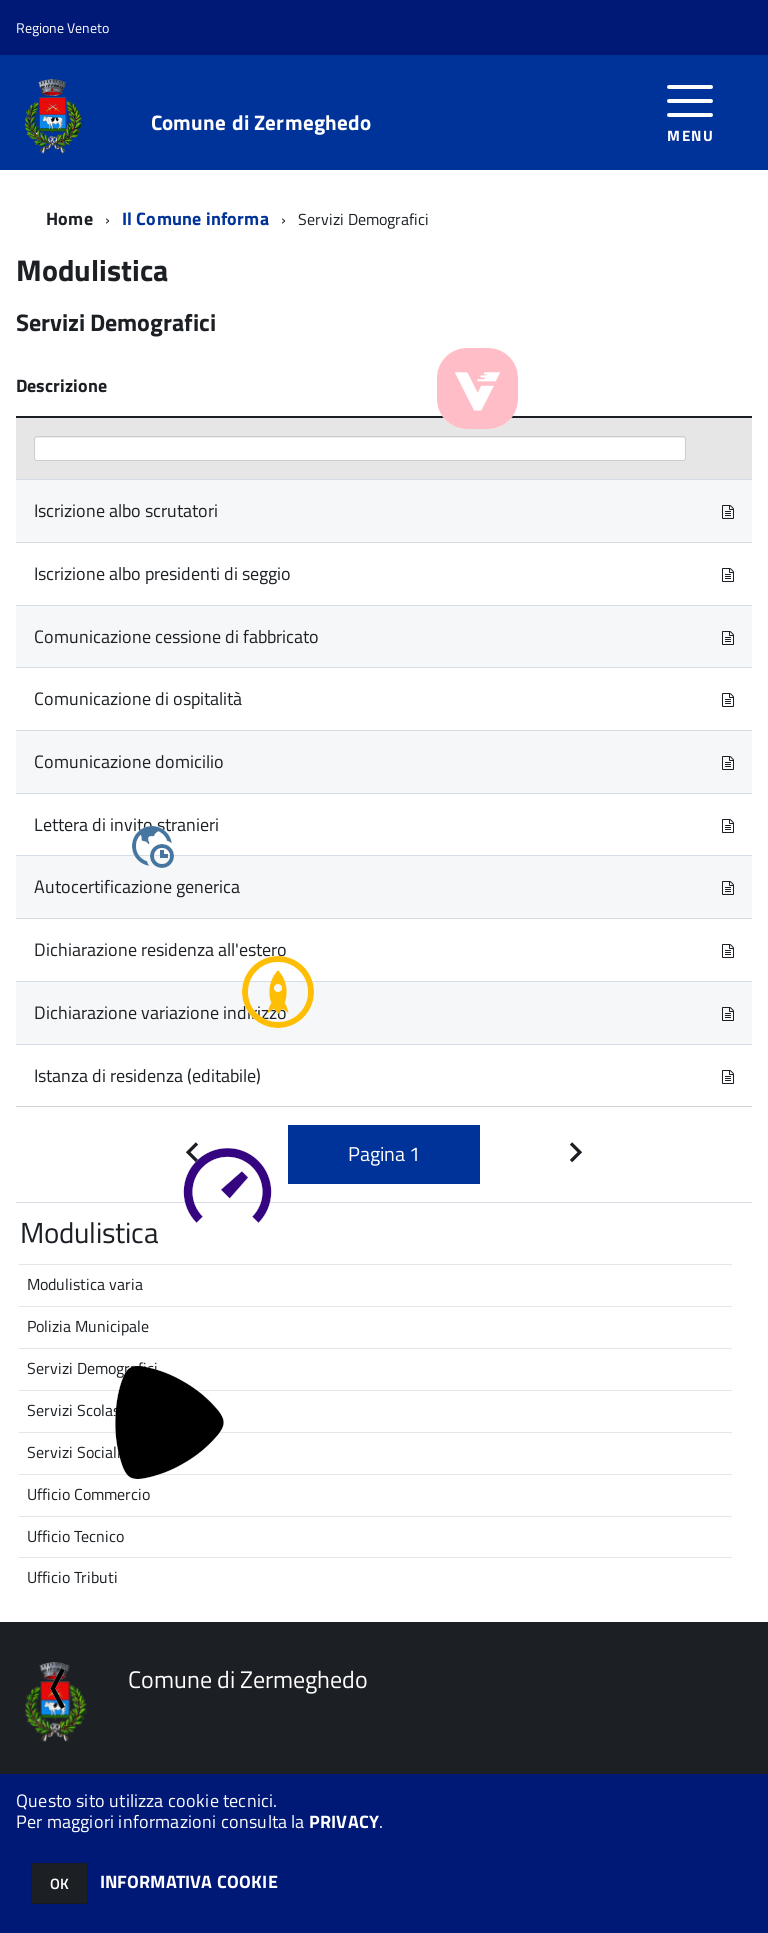  I want to click on go back to the previous screen, so click(58, 1688).